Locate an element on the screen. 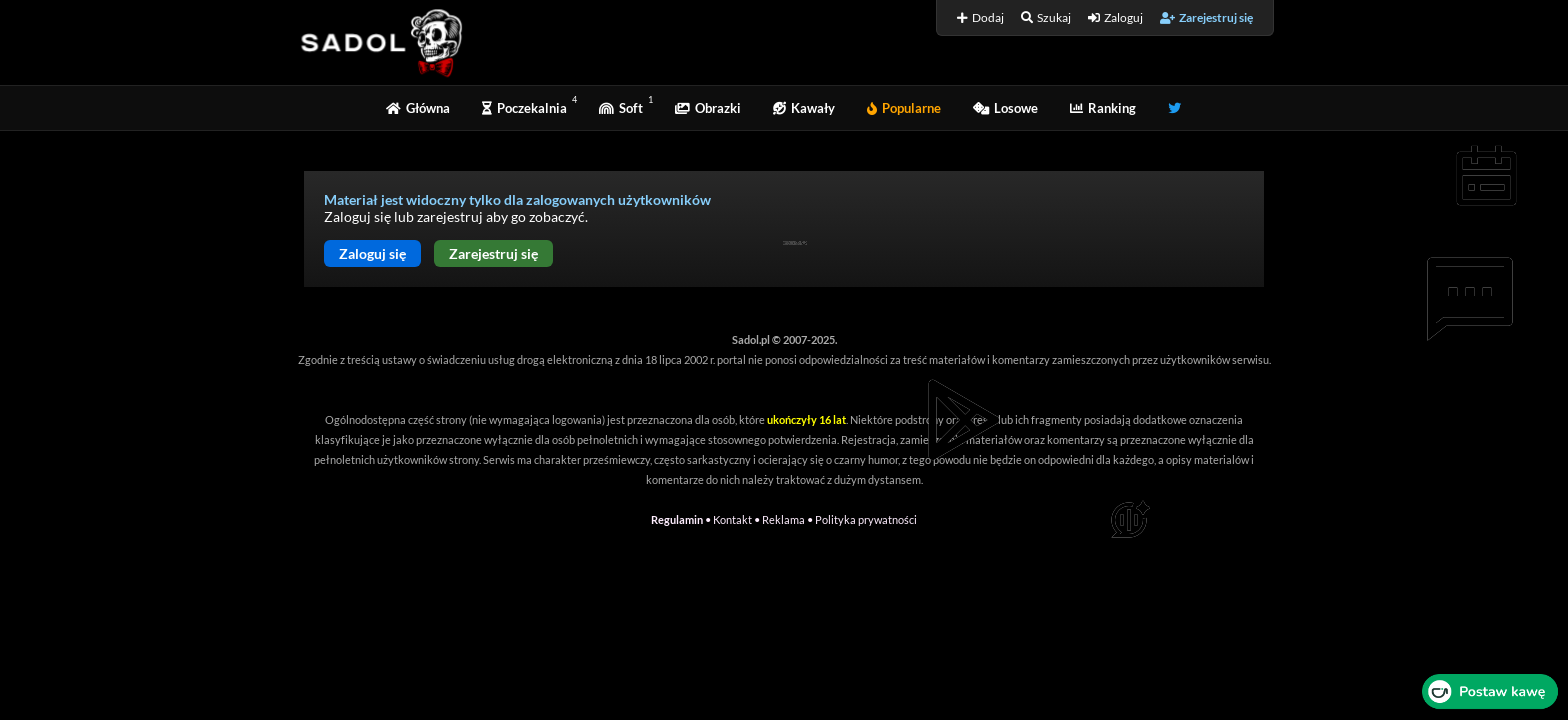 This screenshot has height=720, width=1568. open messaging or chat is located at coordinates (1470, 296).